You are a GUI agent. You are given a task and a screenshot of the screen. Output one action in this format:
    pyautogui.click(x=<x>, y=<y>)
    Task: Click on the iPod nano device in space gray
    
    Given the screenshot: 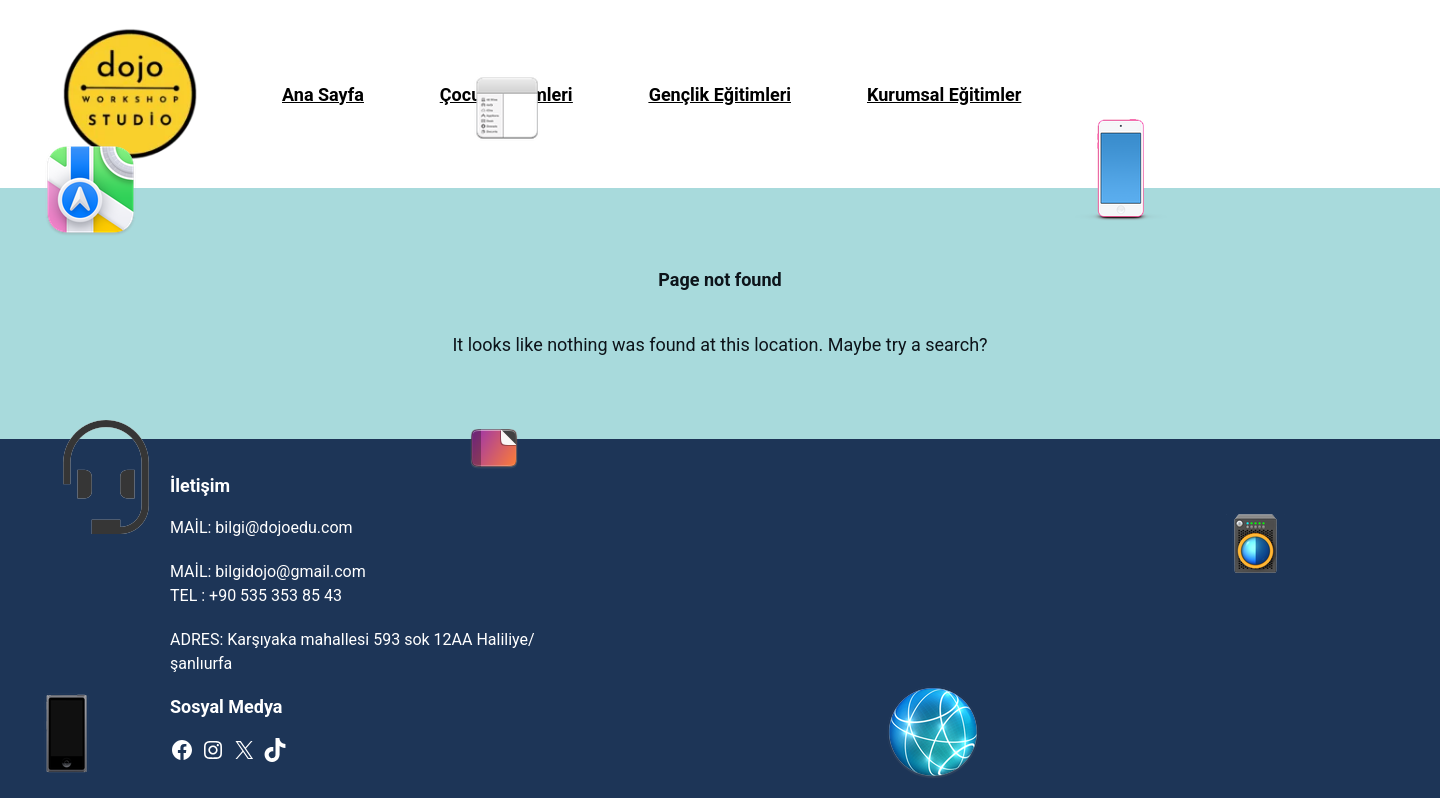 What is the action you would take?
    pyautogui.click(x=66, y=733)
    